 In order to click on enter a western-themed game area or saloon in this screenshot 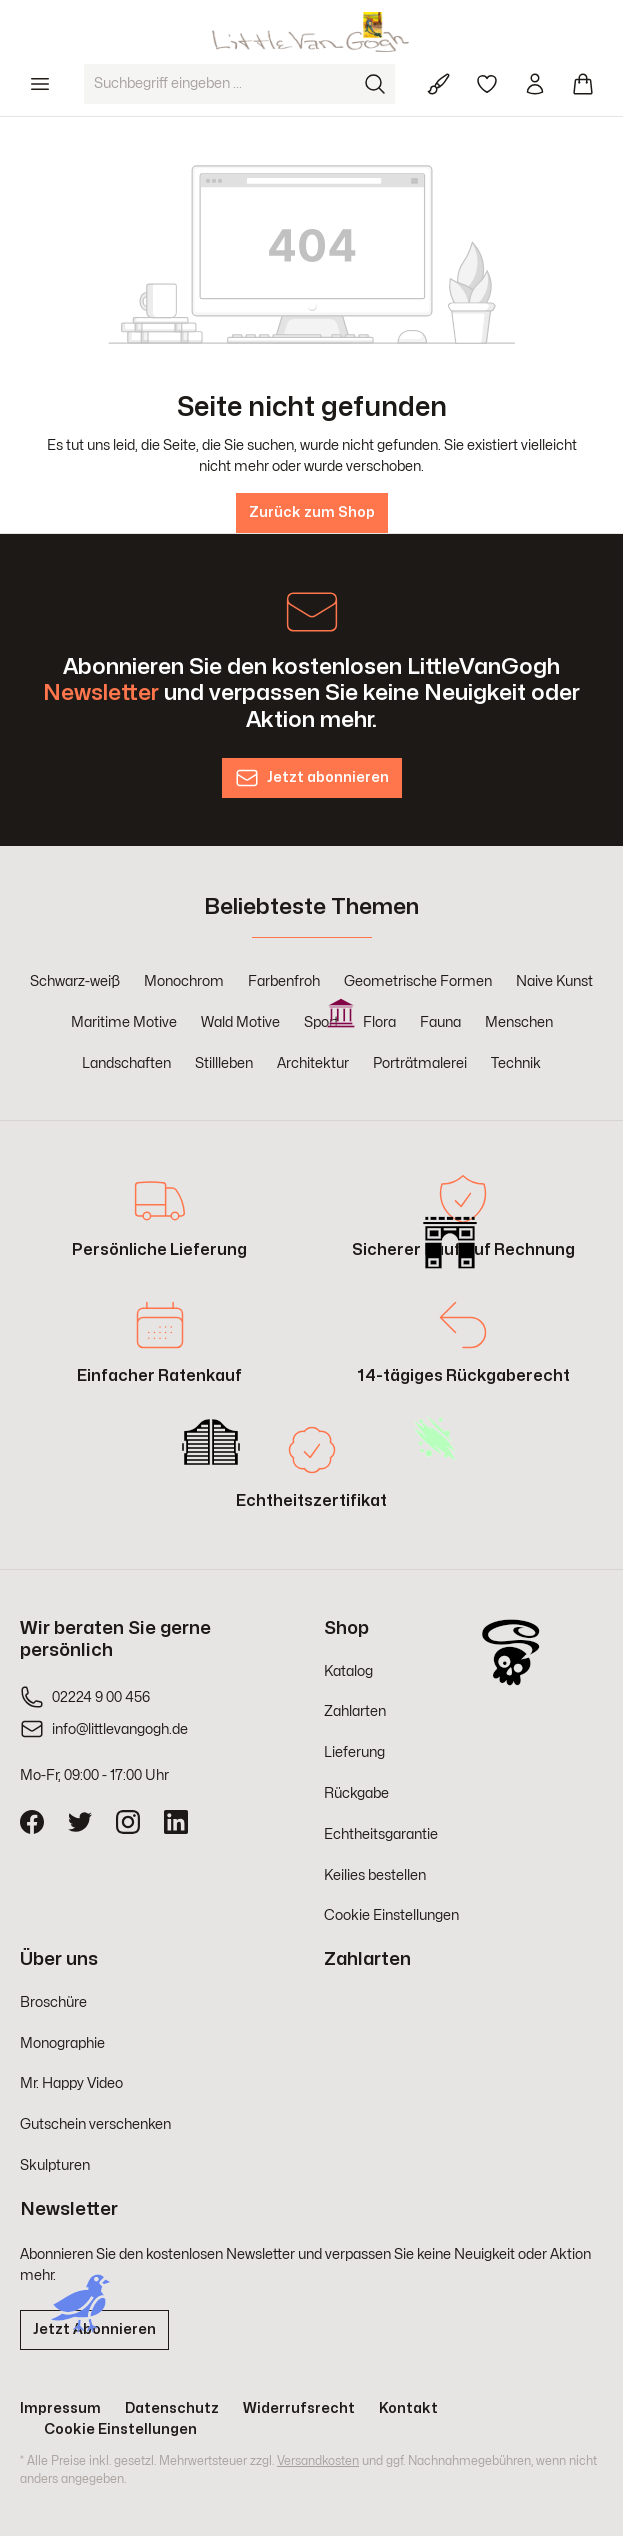, I will do `click(211, 1442)`.